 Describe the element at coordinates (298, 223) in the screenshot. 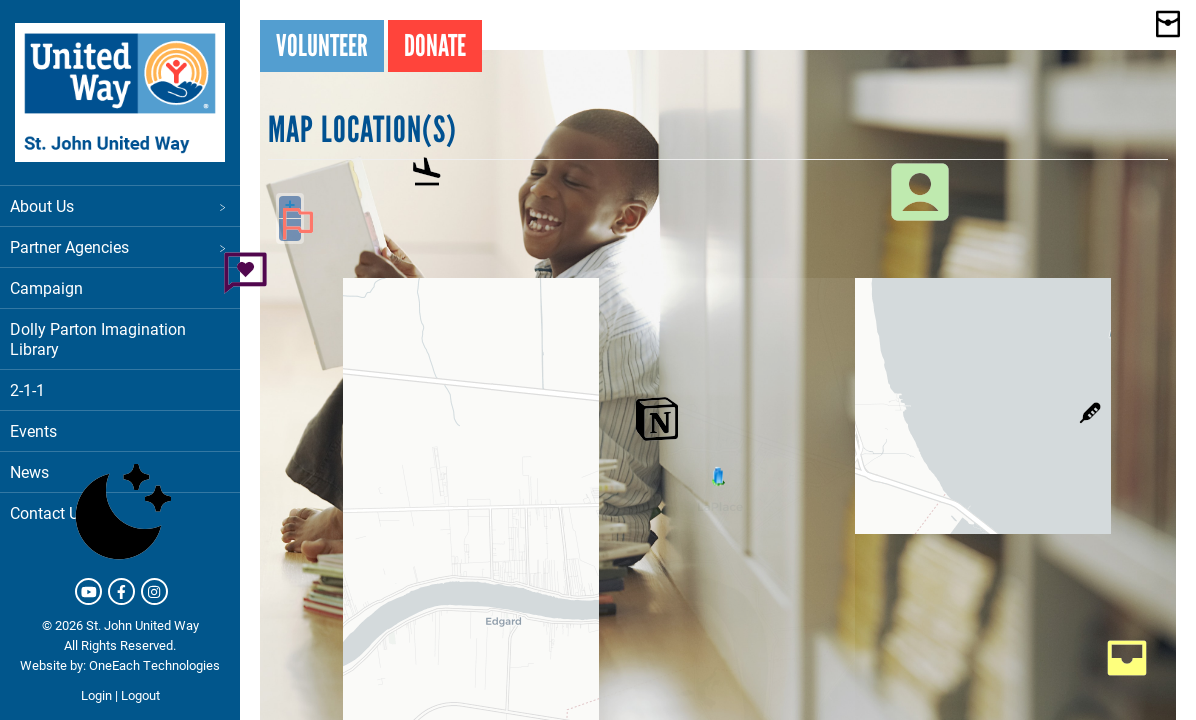

I see `flag an item for review or attention` at that location.